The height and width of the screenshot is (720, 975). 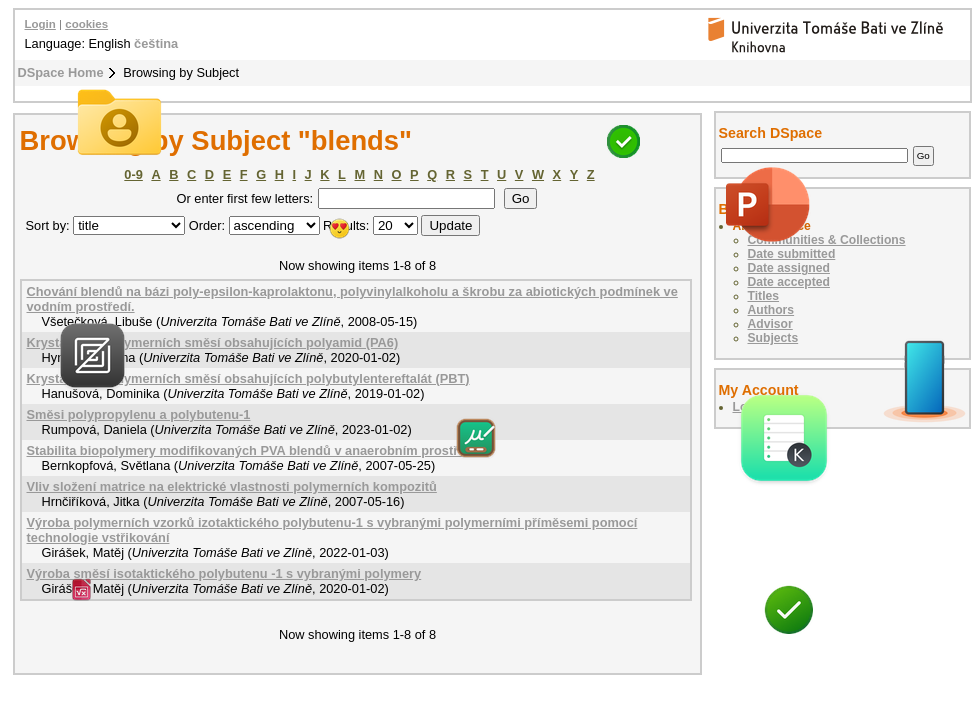 What do you see at coordinates (339, 228) in the screenshot?
I see `open the Socialize messaging app` at bounding box center [339, 228].